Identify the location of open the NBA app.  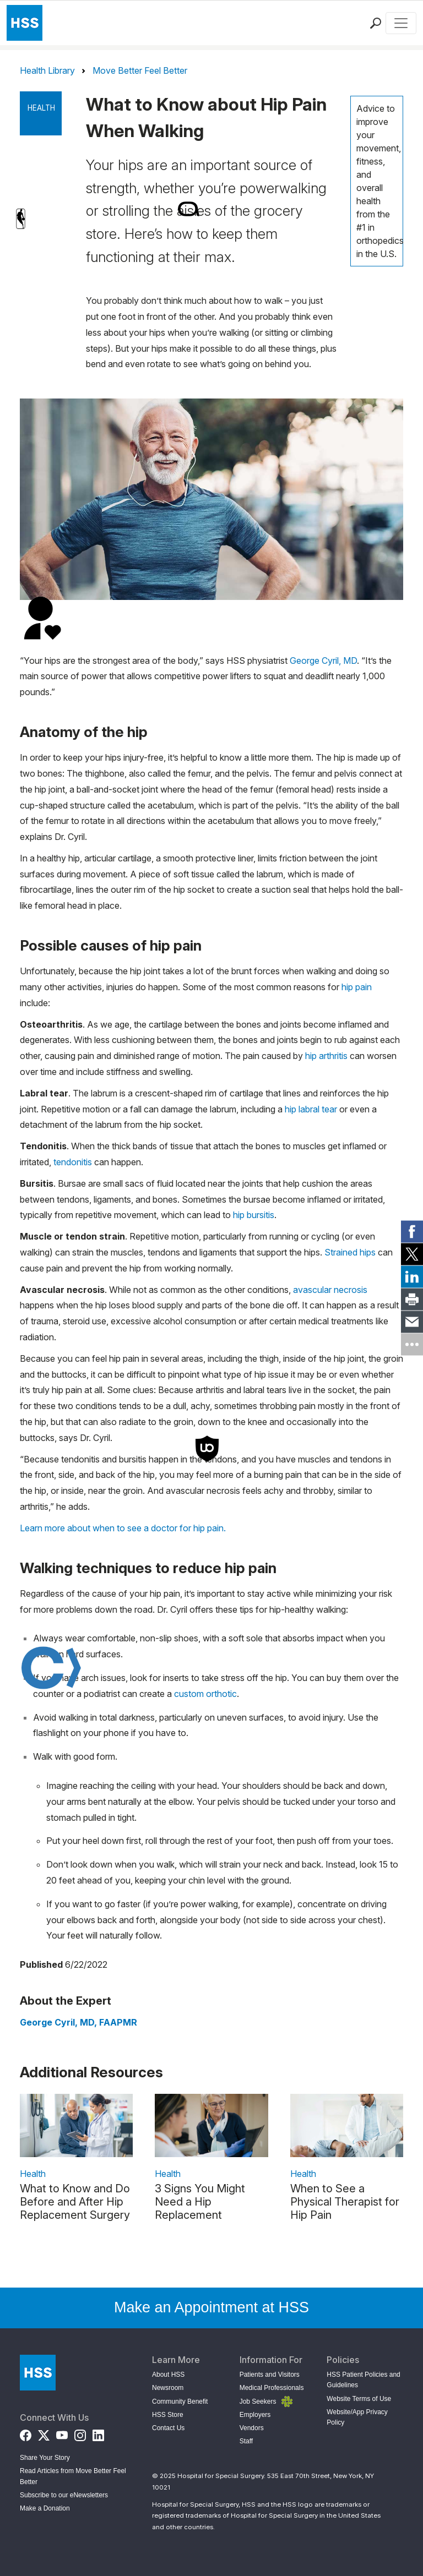
(20, 219).